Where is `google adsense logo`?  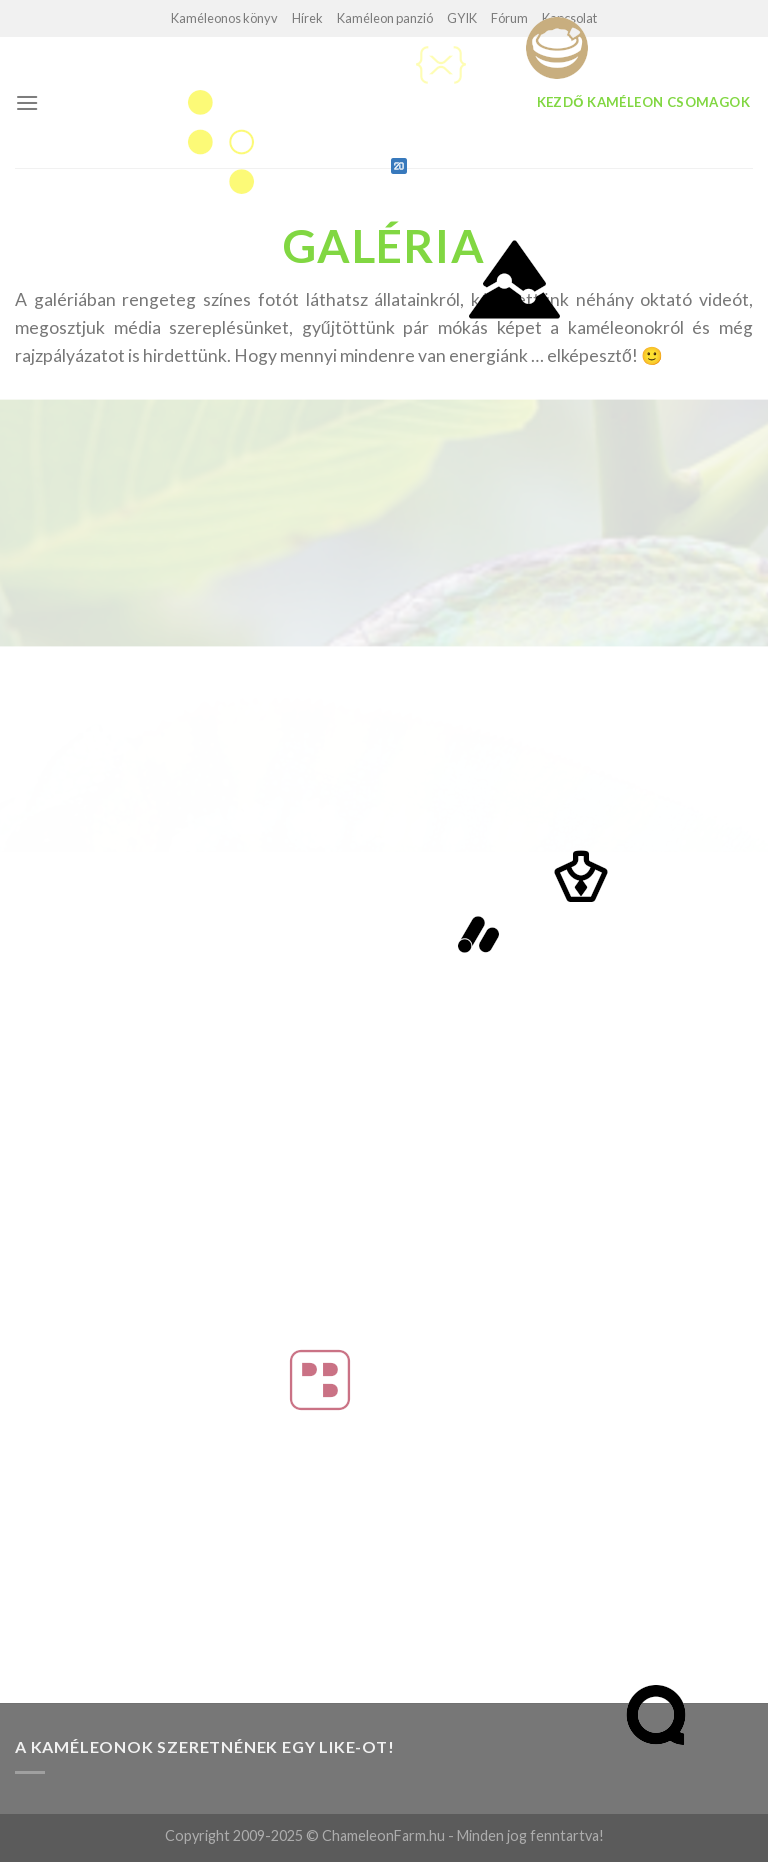
google adsense logo is located at coordinates (478, 934).